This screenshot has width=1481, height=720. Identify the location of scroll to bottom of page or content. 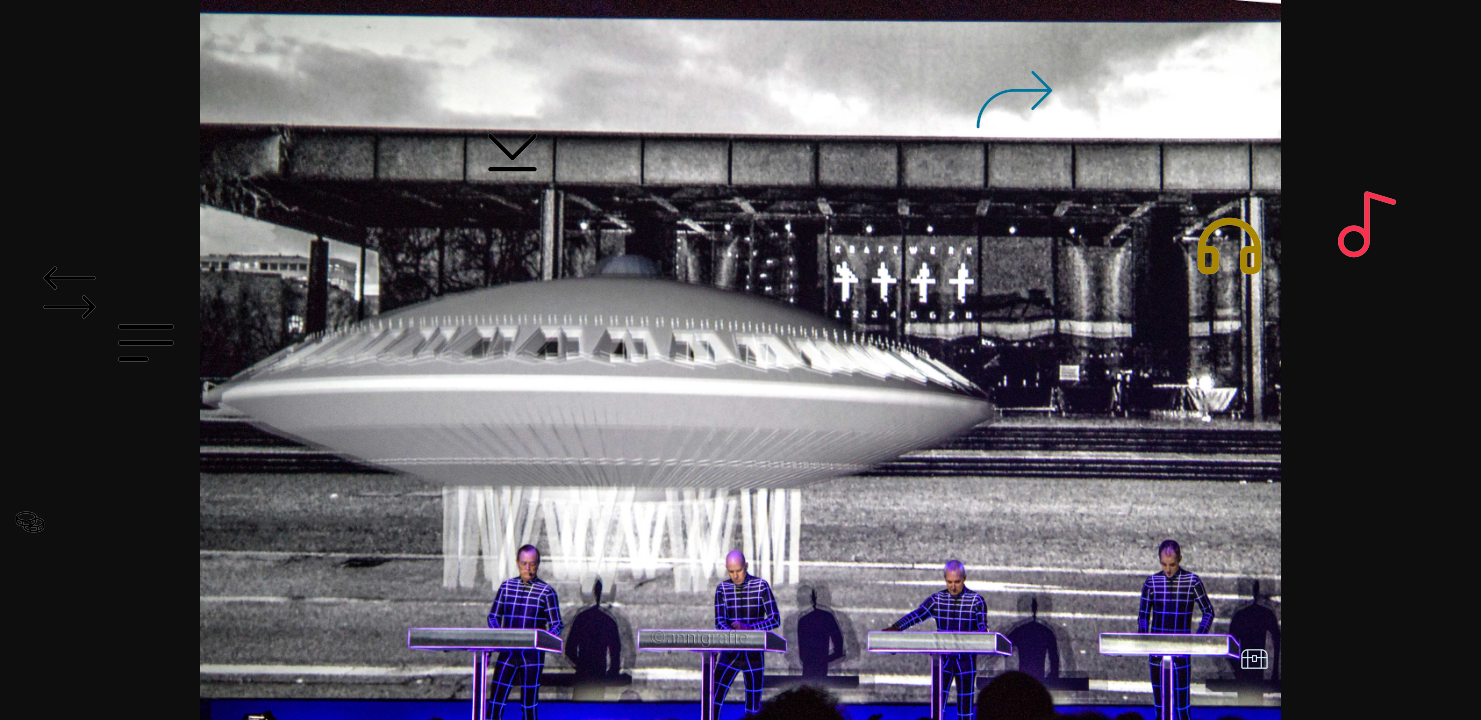
(512, 151).